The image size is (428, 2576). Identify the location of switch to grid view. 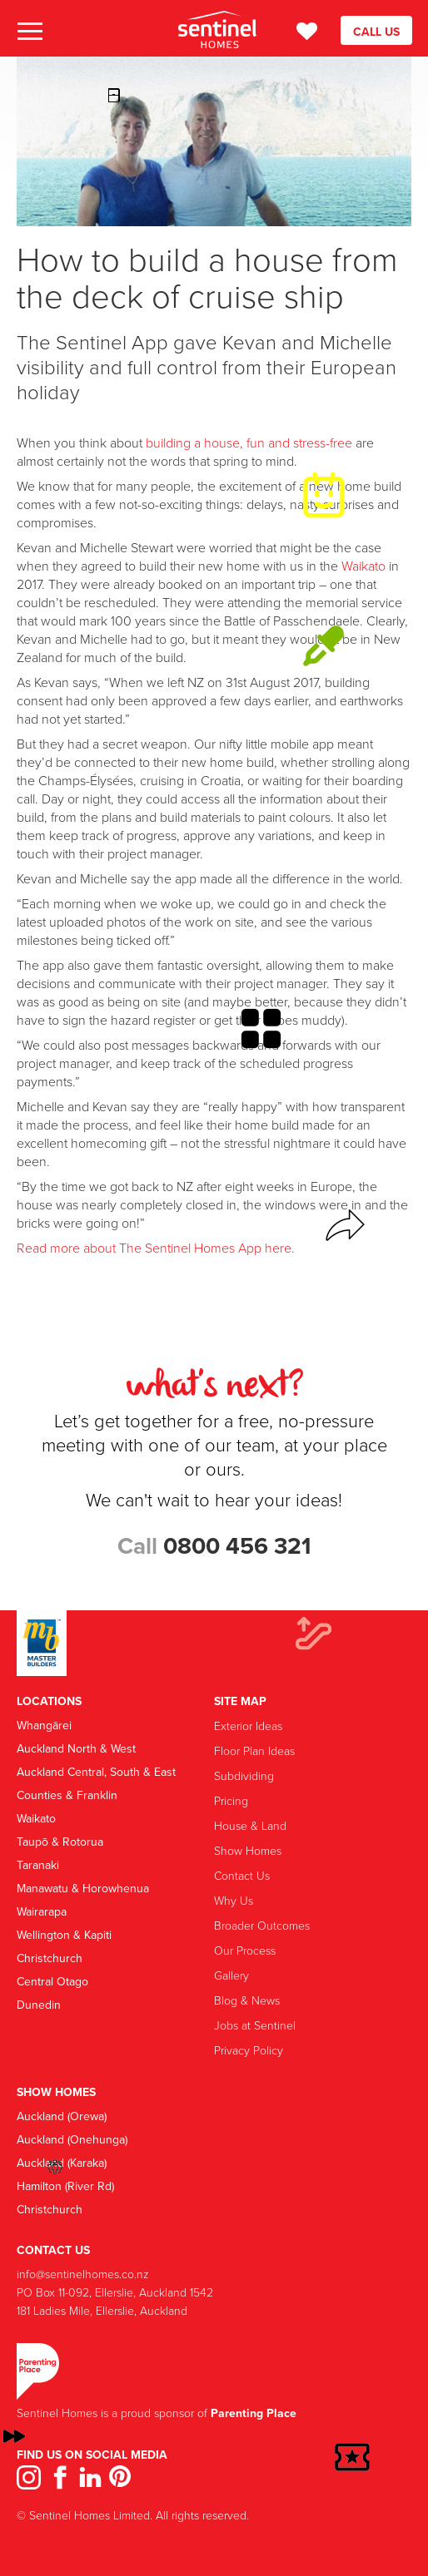
(261, 1028).